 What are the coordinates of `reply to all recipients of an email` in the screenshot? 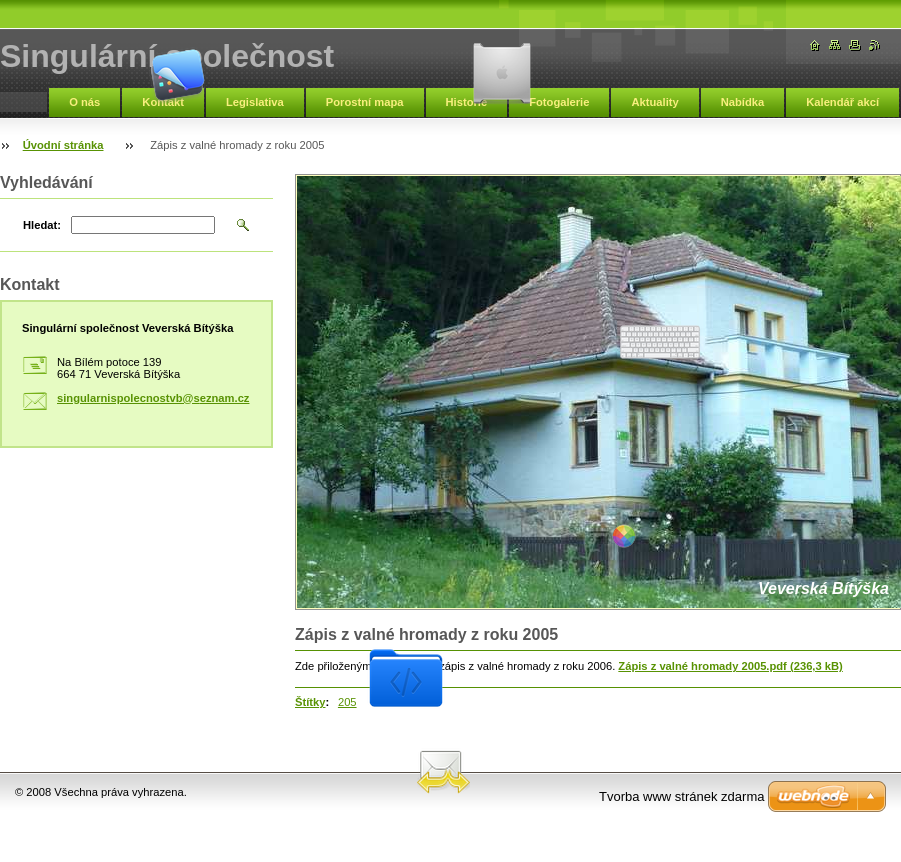 It's located at (443, 767).